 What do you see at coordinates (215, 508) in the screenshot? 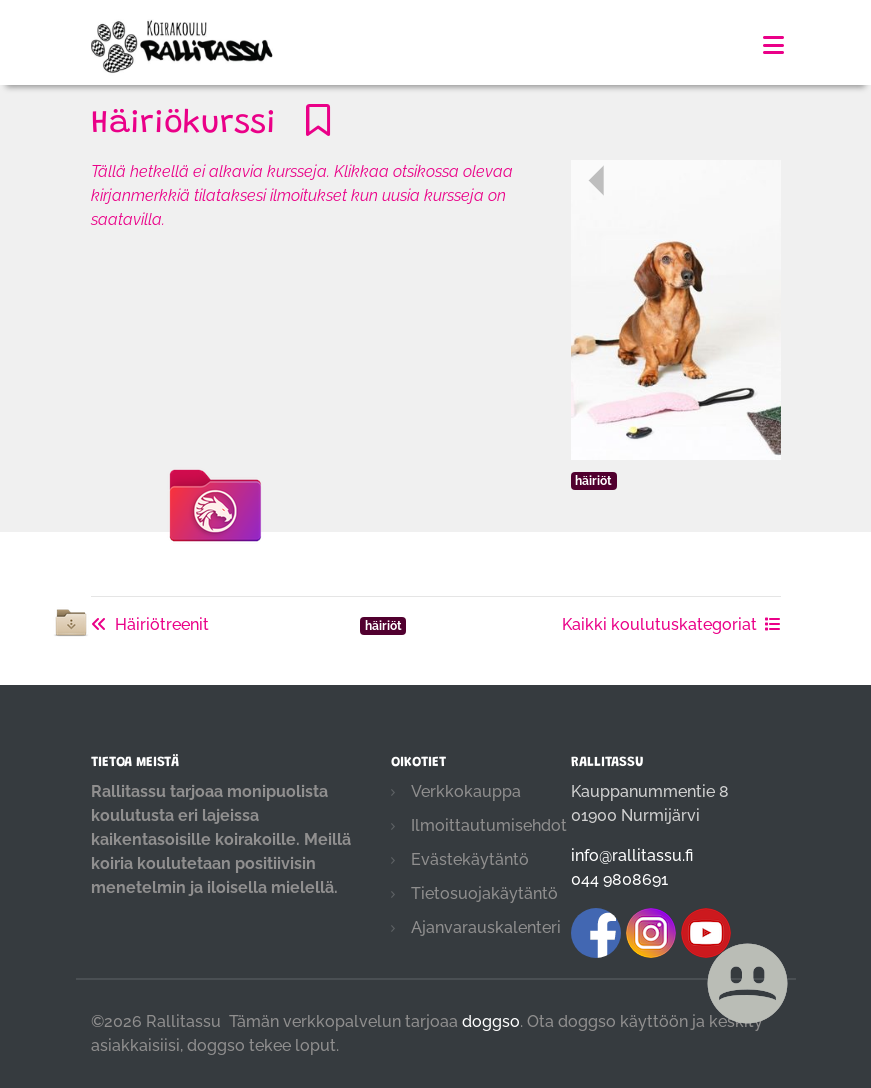
I see `open garuda linux system folder` at bounding box center [215, 508].